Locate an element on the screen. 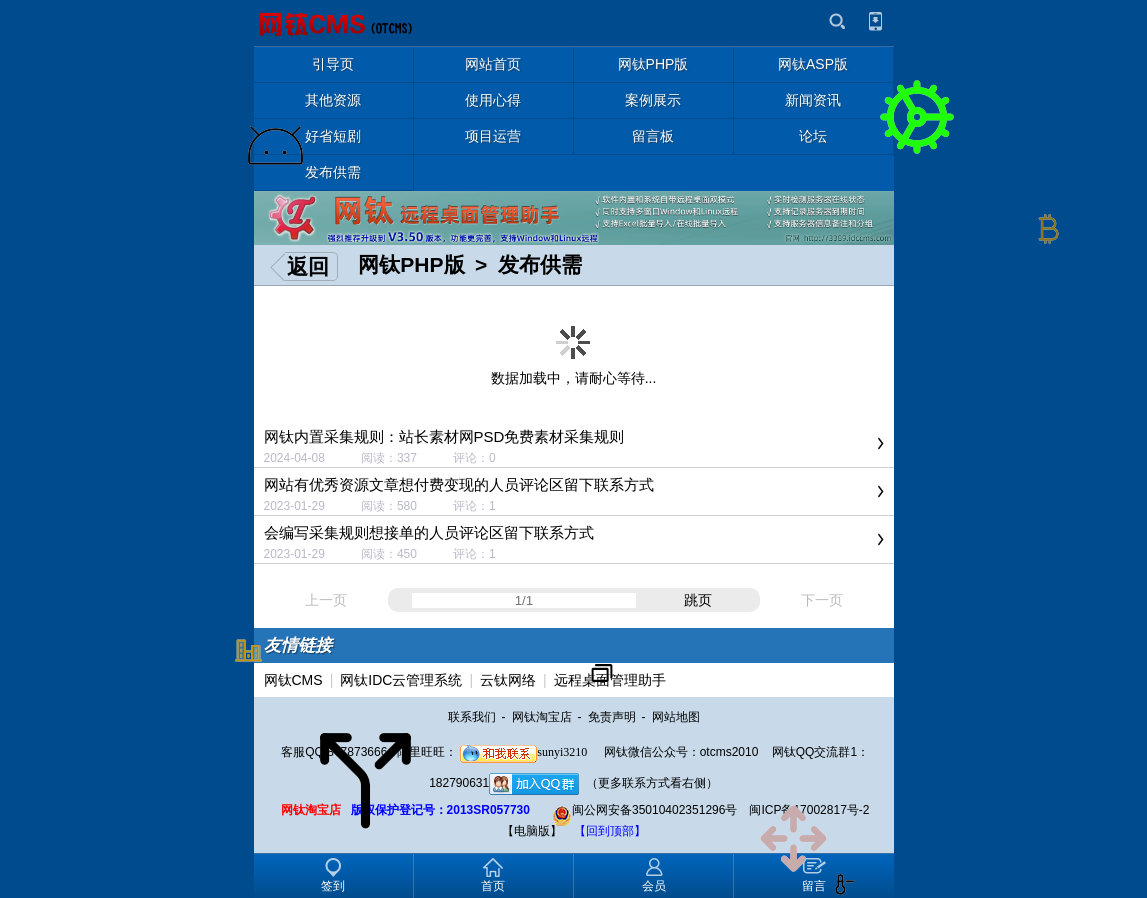 This screenshot has width=1147, height=898. split content into multiple paths is located at coordinates (365, 778).